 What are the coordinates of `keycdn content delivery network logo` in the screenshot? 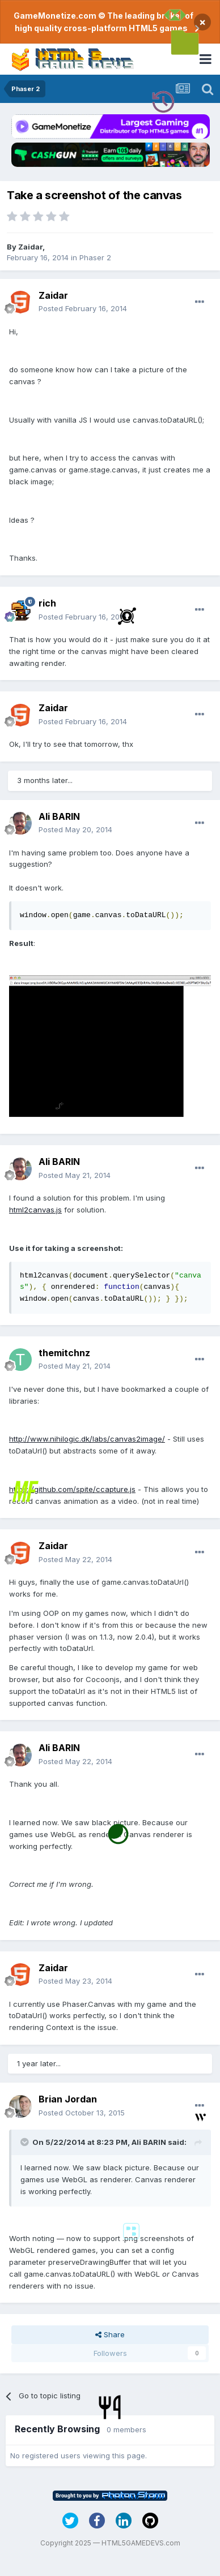 It's located at (127, 616).